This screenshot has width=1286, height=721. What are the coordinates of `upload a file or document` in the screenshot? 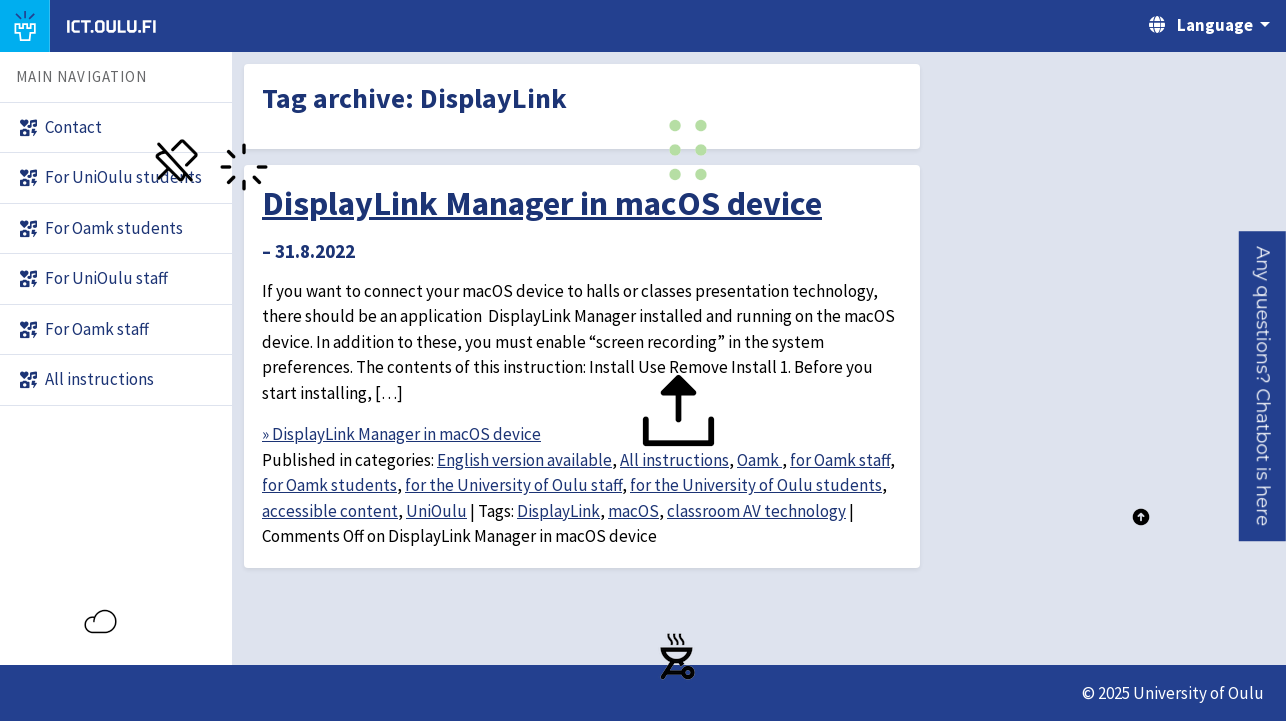 It's located at (678, 413).